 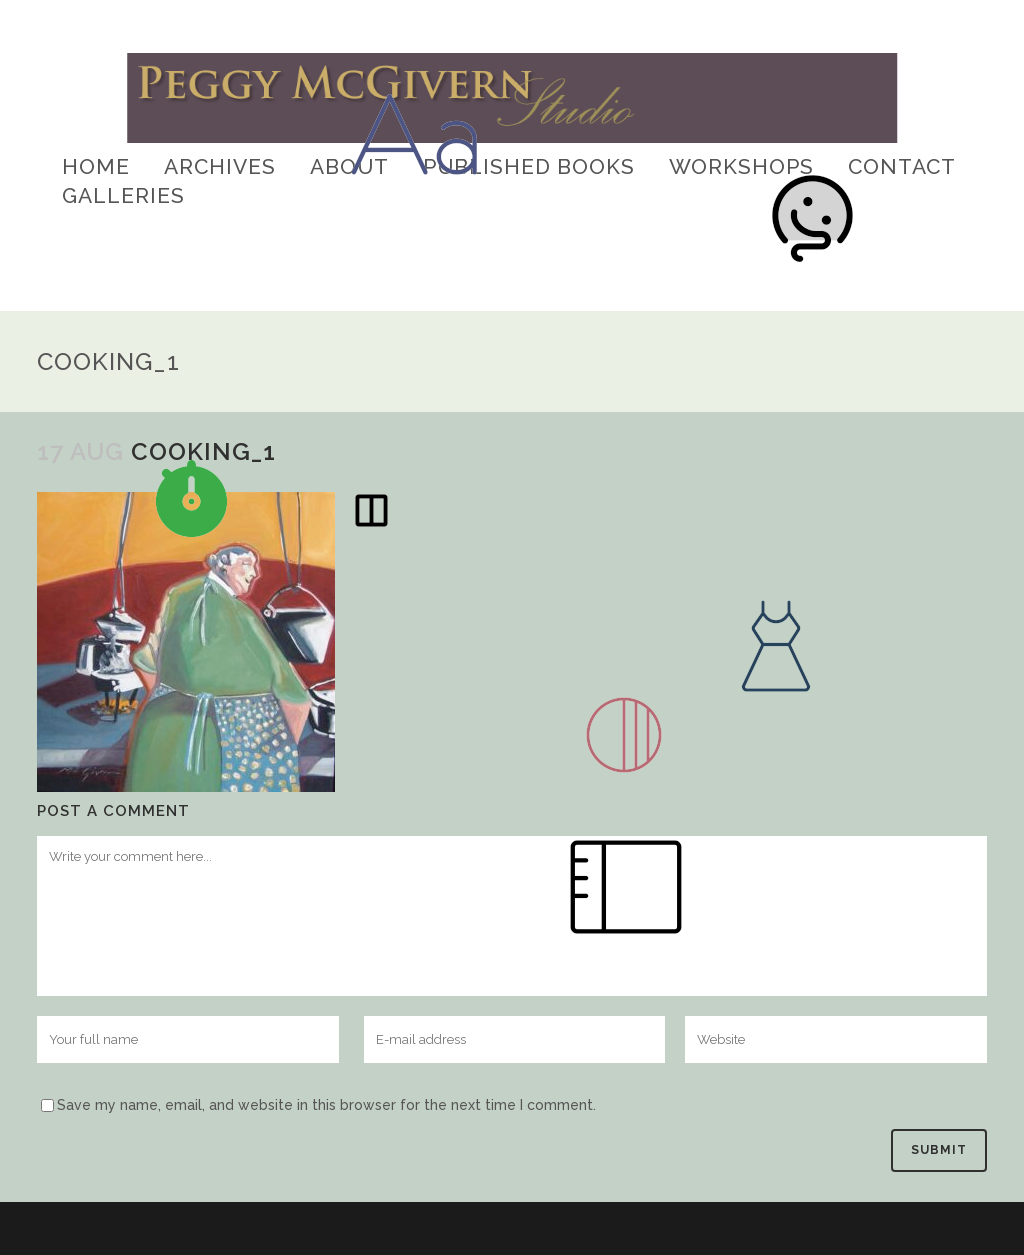 What do you see at coordinates (371, 510) in the screenshot?
I see `split view horizontally` at bounding box center [371, 510].